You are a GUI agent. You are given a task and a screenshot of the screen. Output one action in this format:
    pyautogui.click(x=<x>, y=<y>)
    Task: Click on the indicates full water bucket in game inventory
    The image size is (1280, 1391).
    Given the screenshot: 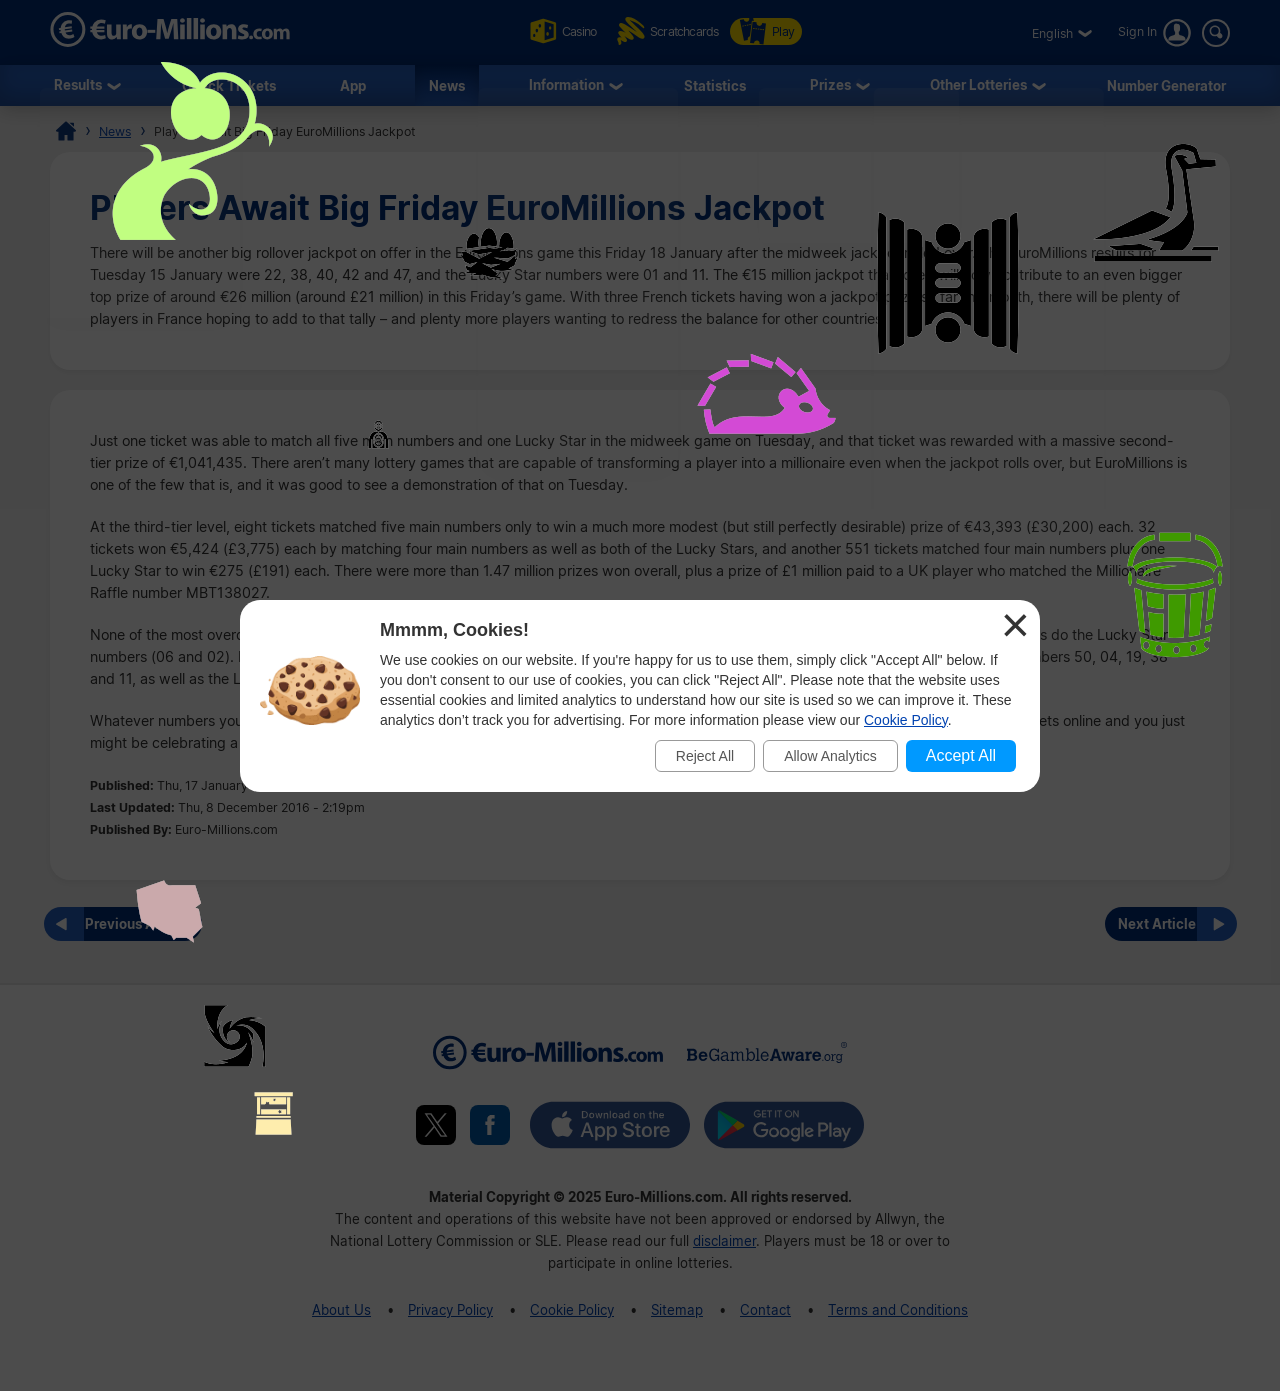 What is the action you would take?
    pyautogui.click(x=1175, y=591)
    